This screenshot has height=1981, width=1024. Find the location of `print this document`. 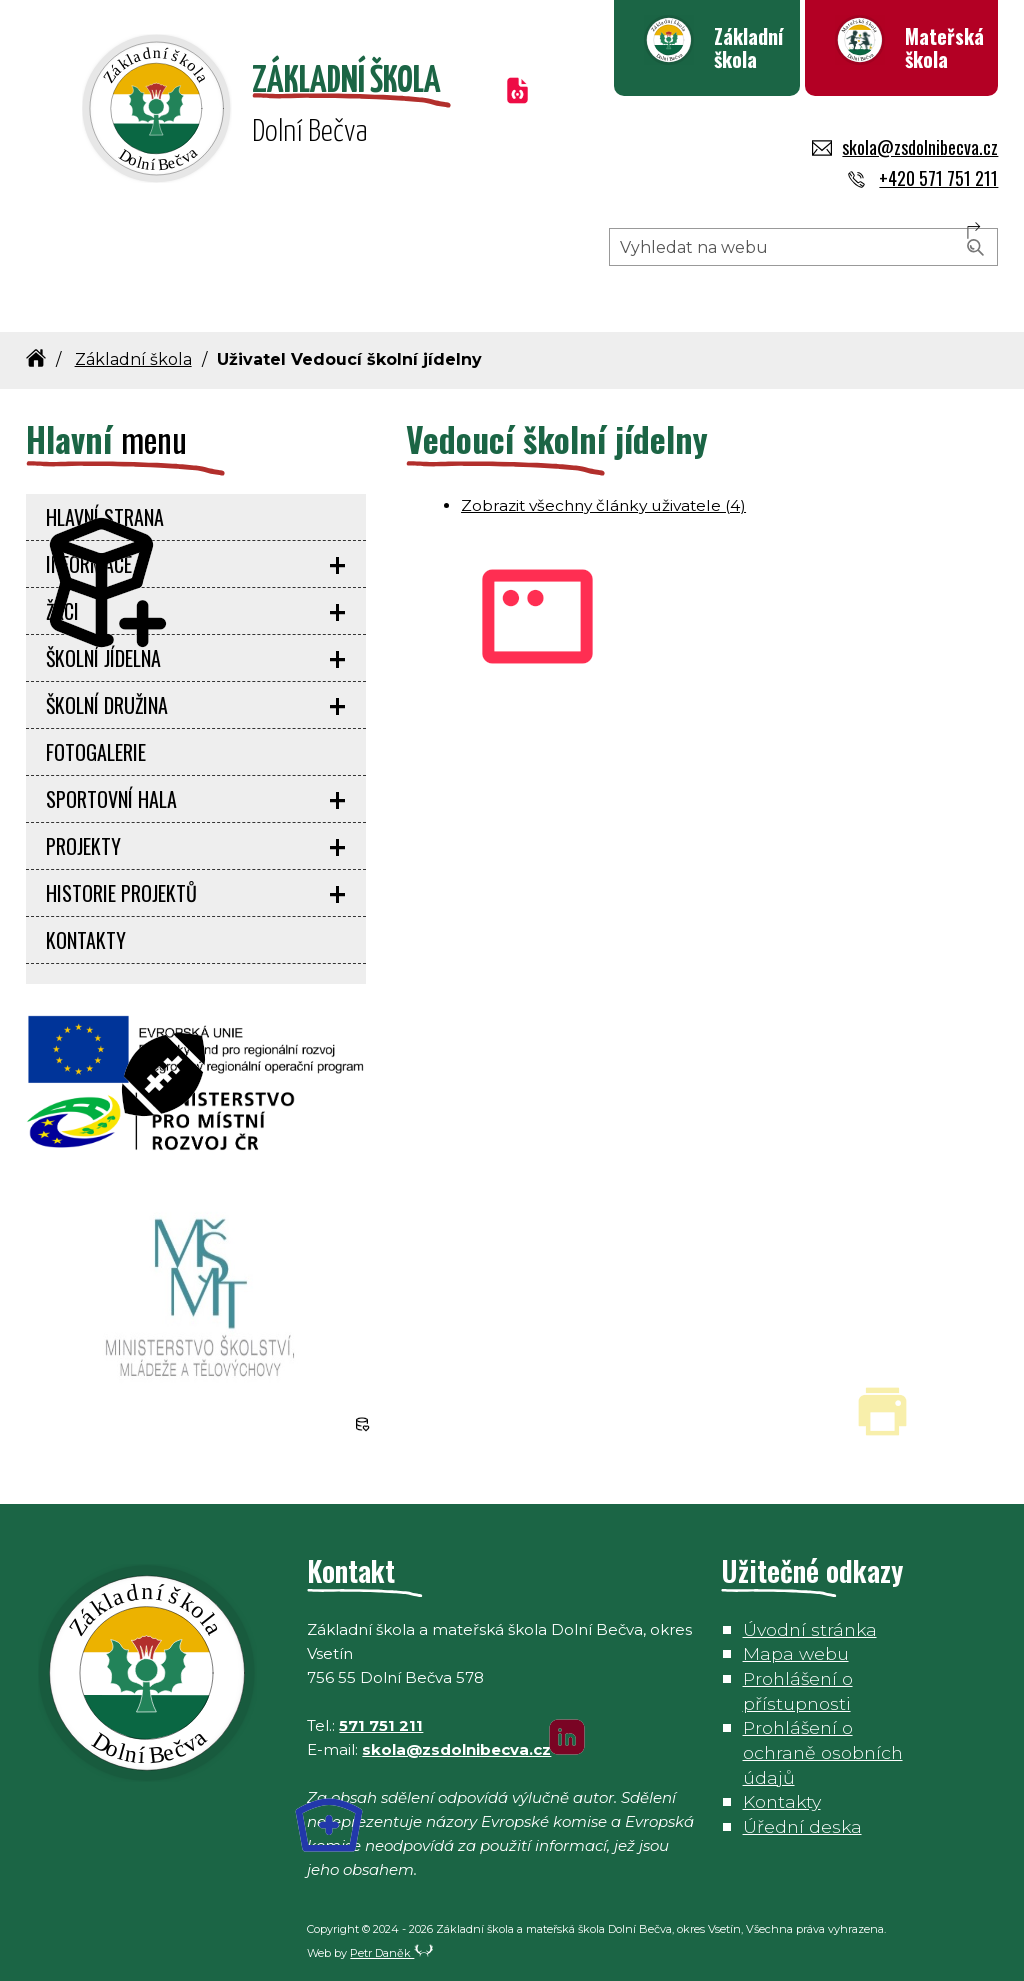

print this document is located at coordinates (882, 1411).